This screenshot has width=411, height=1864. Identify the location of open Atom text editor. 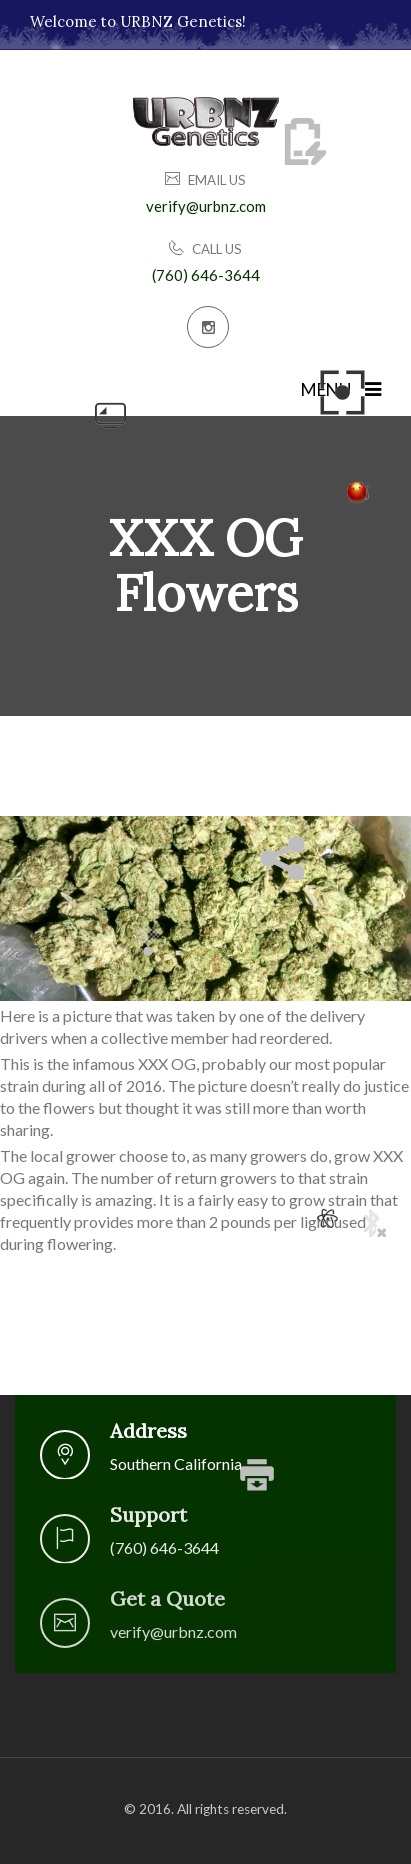
(327, 1218).